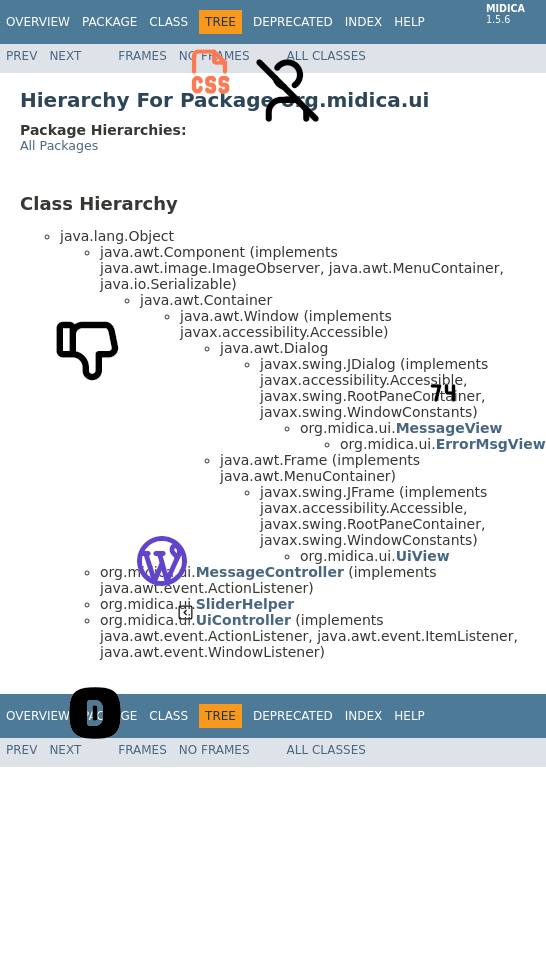 The height and width of the screenshot is (967, 546). What do you see at coordinates (89, 351) in the screenshot?
I see `dislike or downvote content` at bounding box center [89, 351].